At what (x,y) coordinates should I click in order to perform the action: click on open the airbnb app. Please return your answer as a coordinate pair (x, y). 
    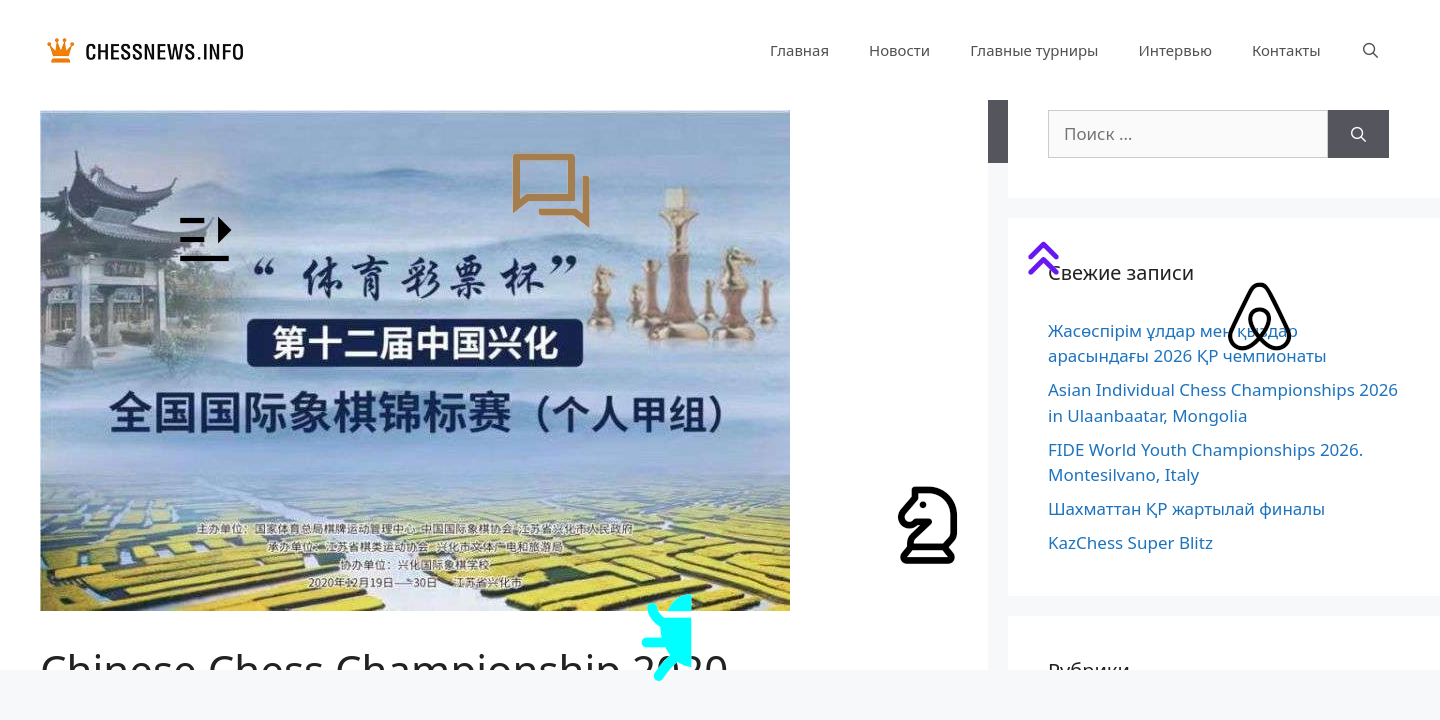
    Looking at the image, I should click on (1259, 316).